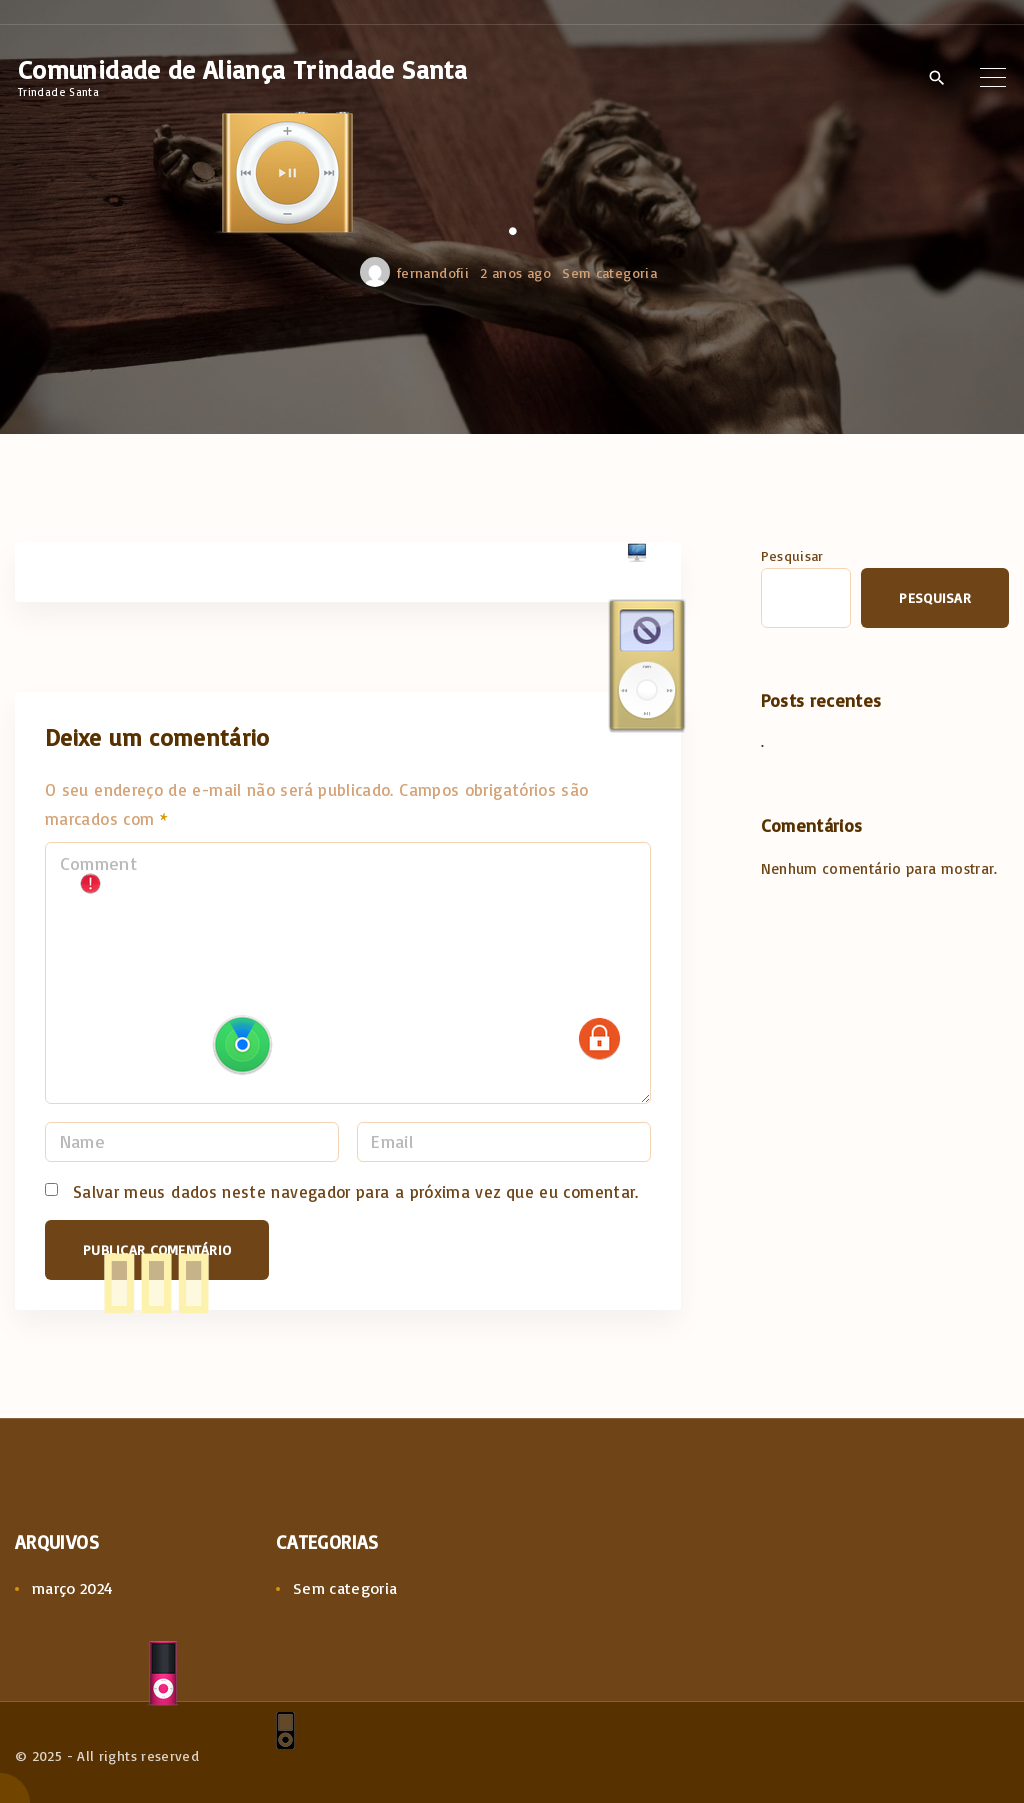 The image size is (1024, 1803). Describe the element at coordinates (90, 883) in the screenshot. I see `indicates a warning or caution message` at that location.